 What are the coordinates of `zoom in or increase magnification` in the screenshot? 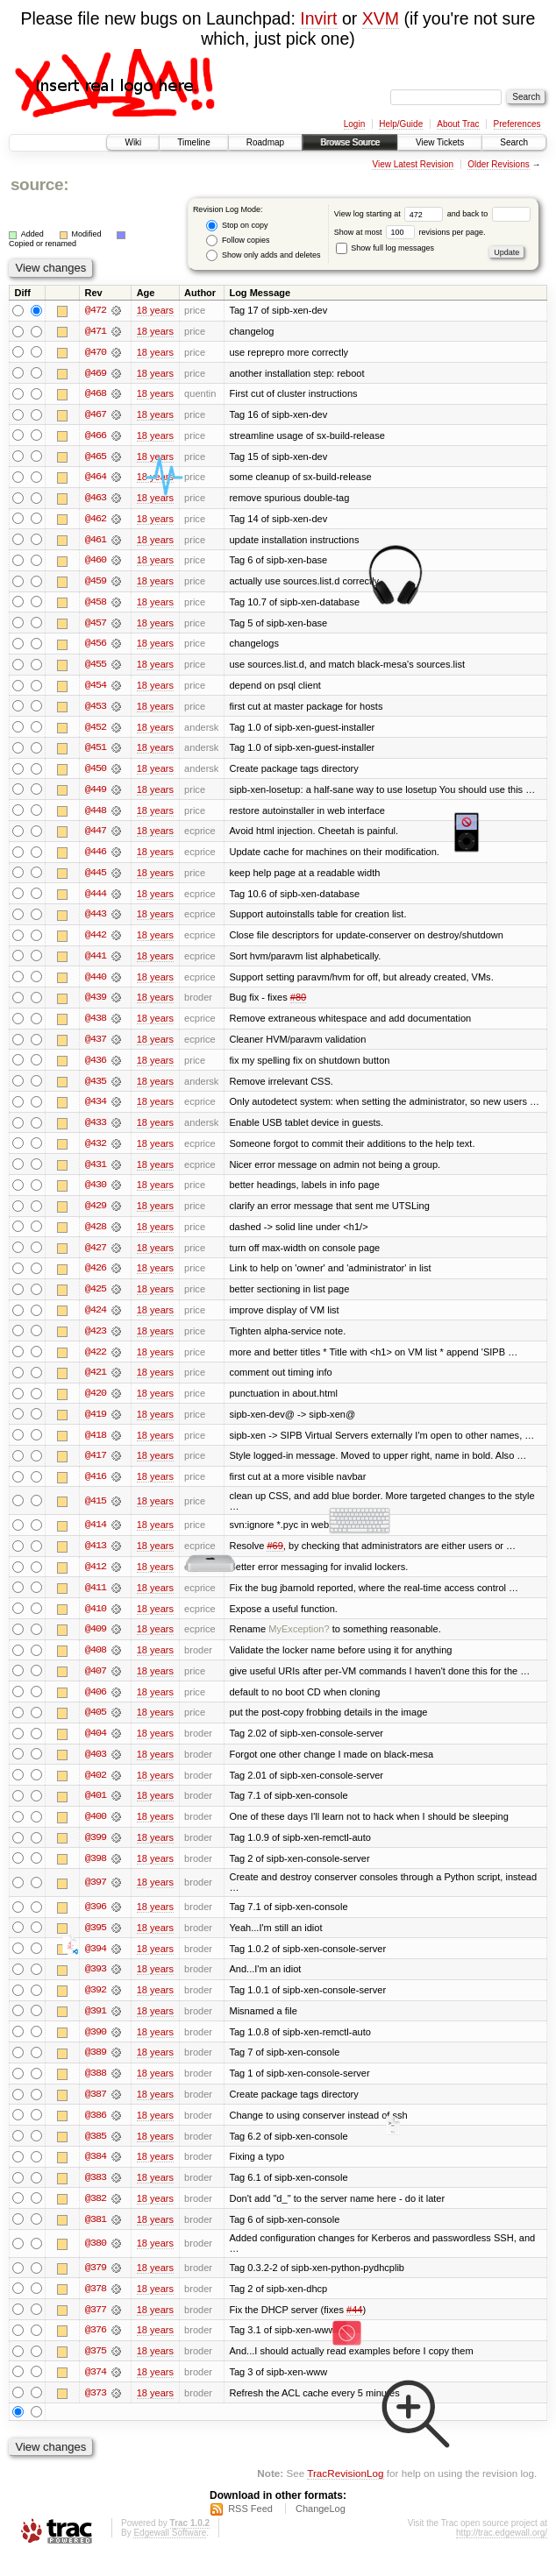 It's located at (416, 2414).